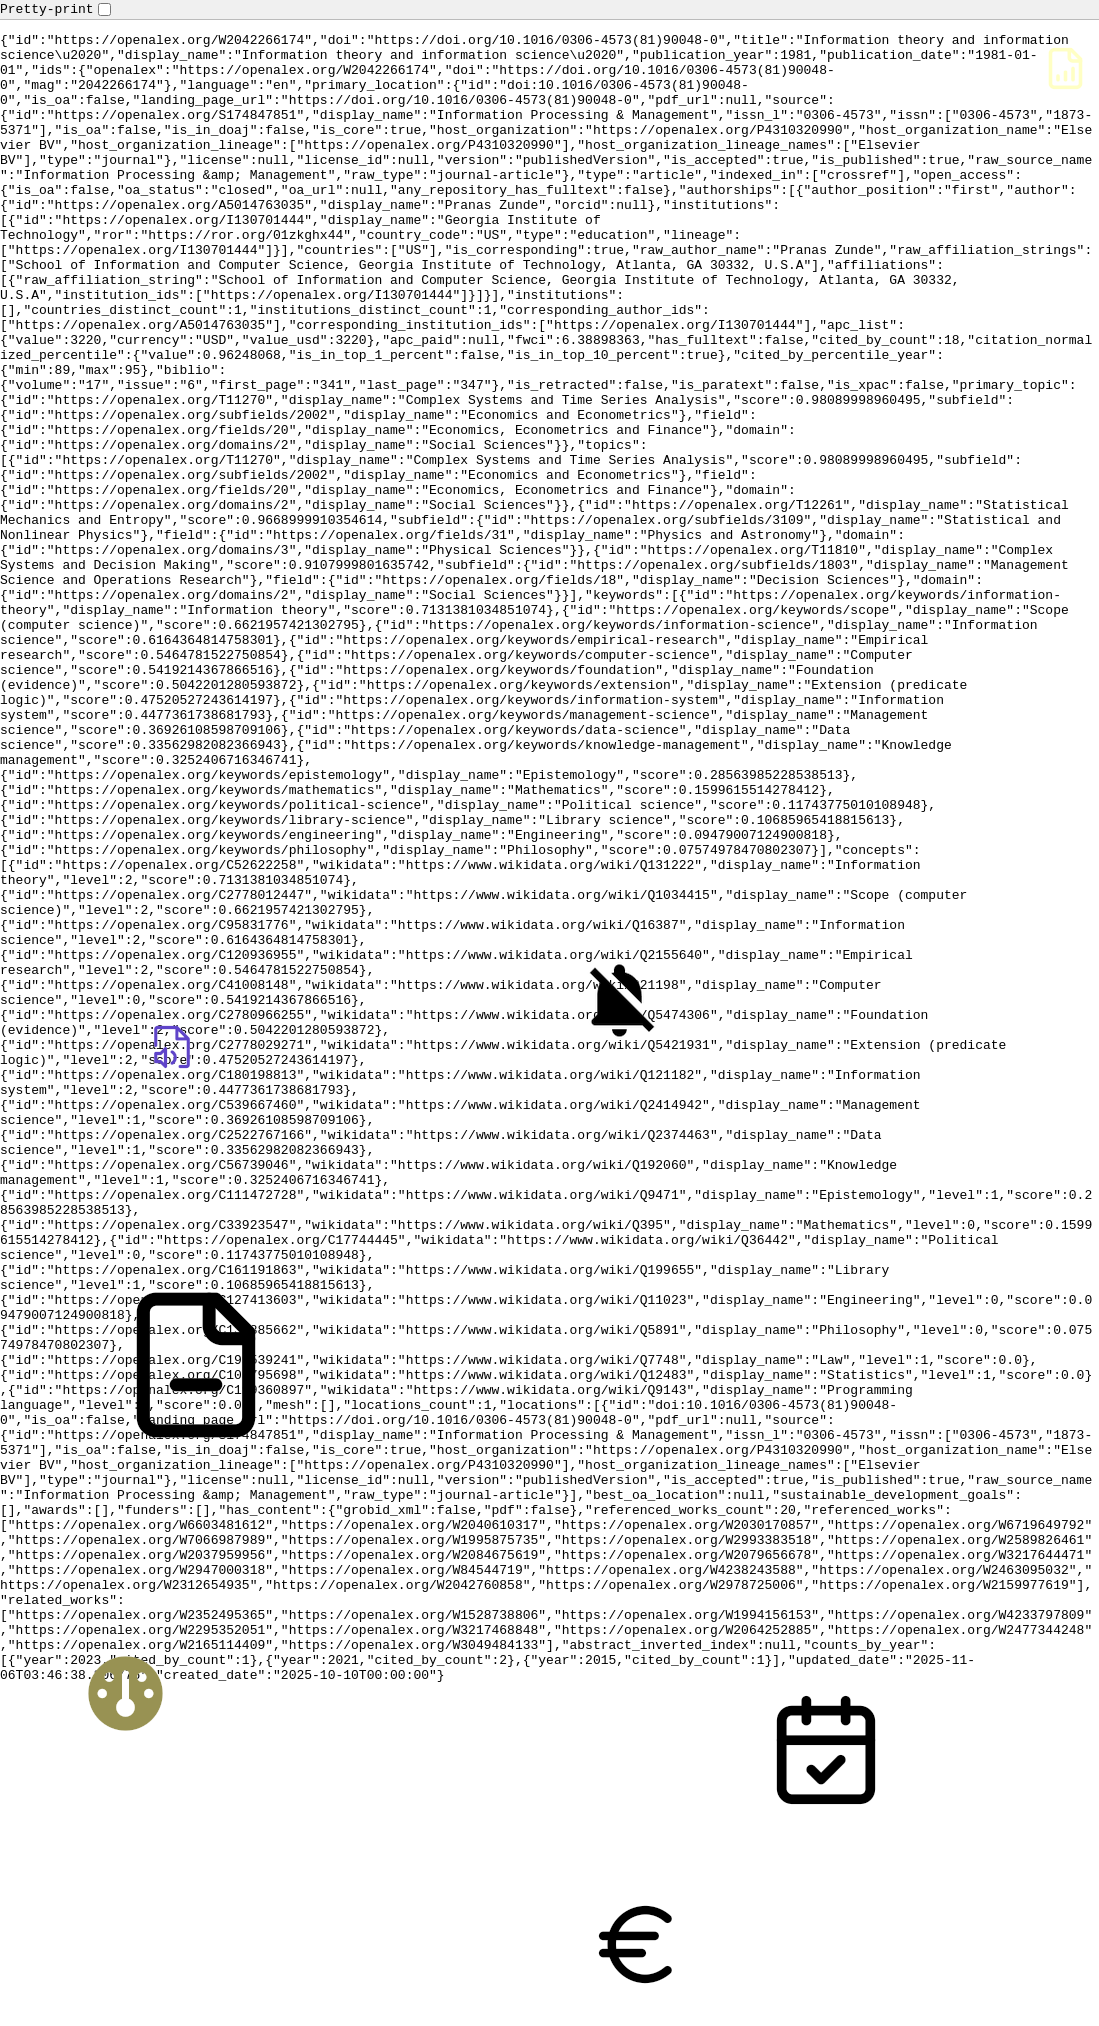 The image size is (1099, 2026). Describe the element at coordinates (172, 1047) in the screenshot. I see `open an audio file` at that location.